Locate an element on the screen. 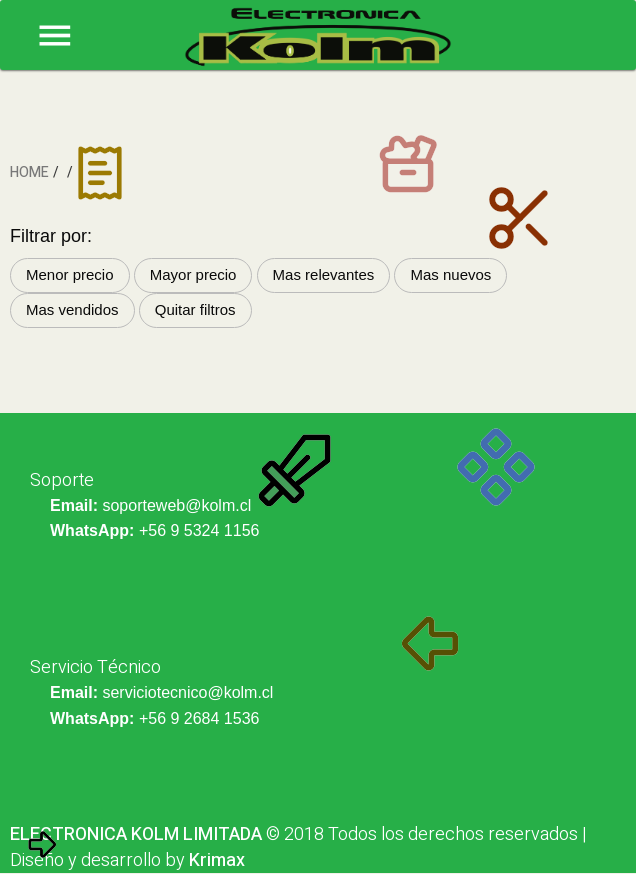  view receipt or transaction details is located at coordinates (100, 173).